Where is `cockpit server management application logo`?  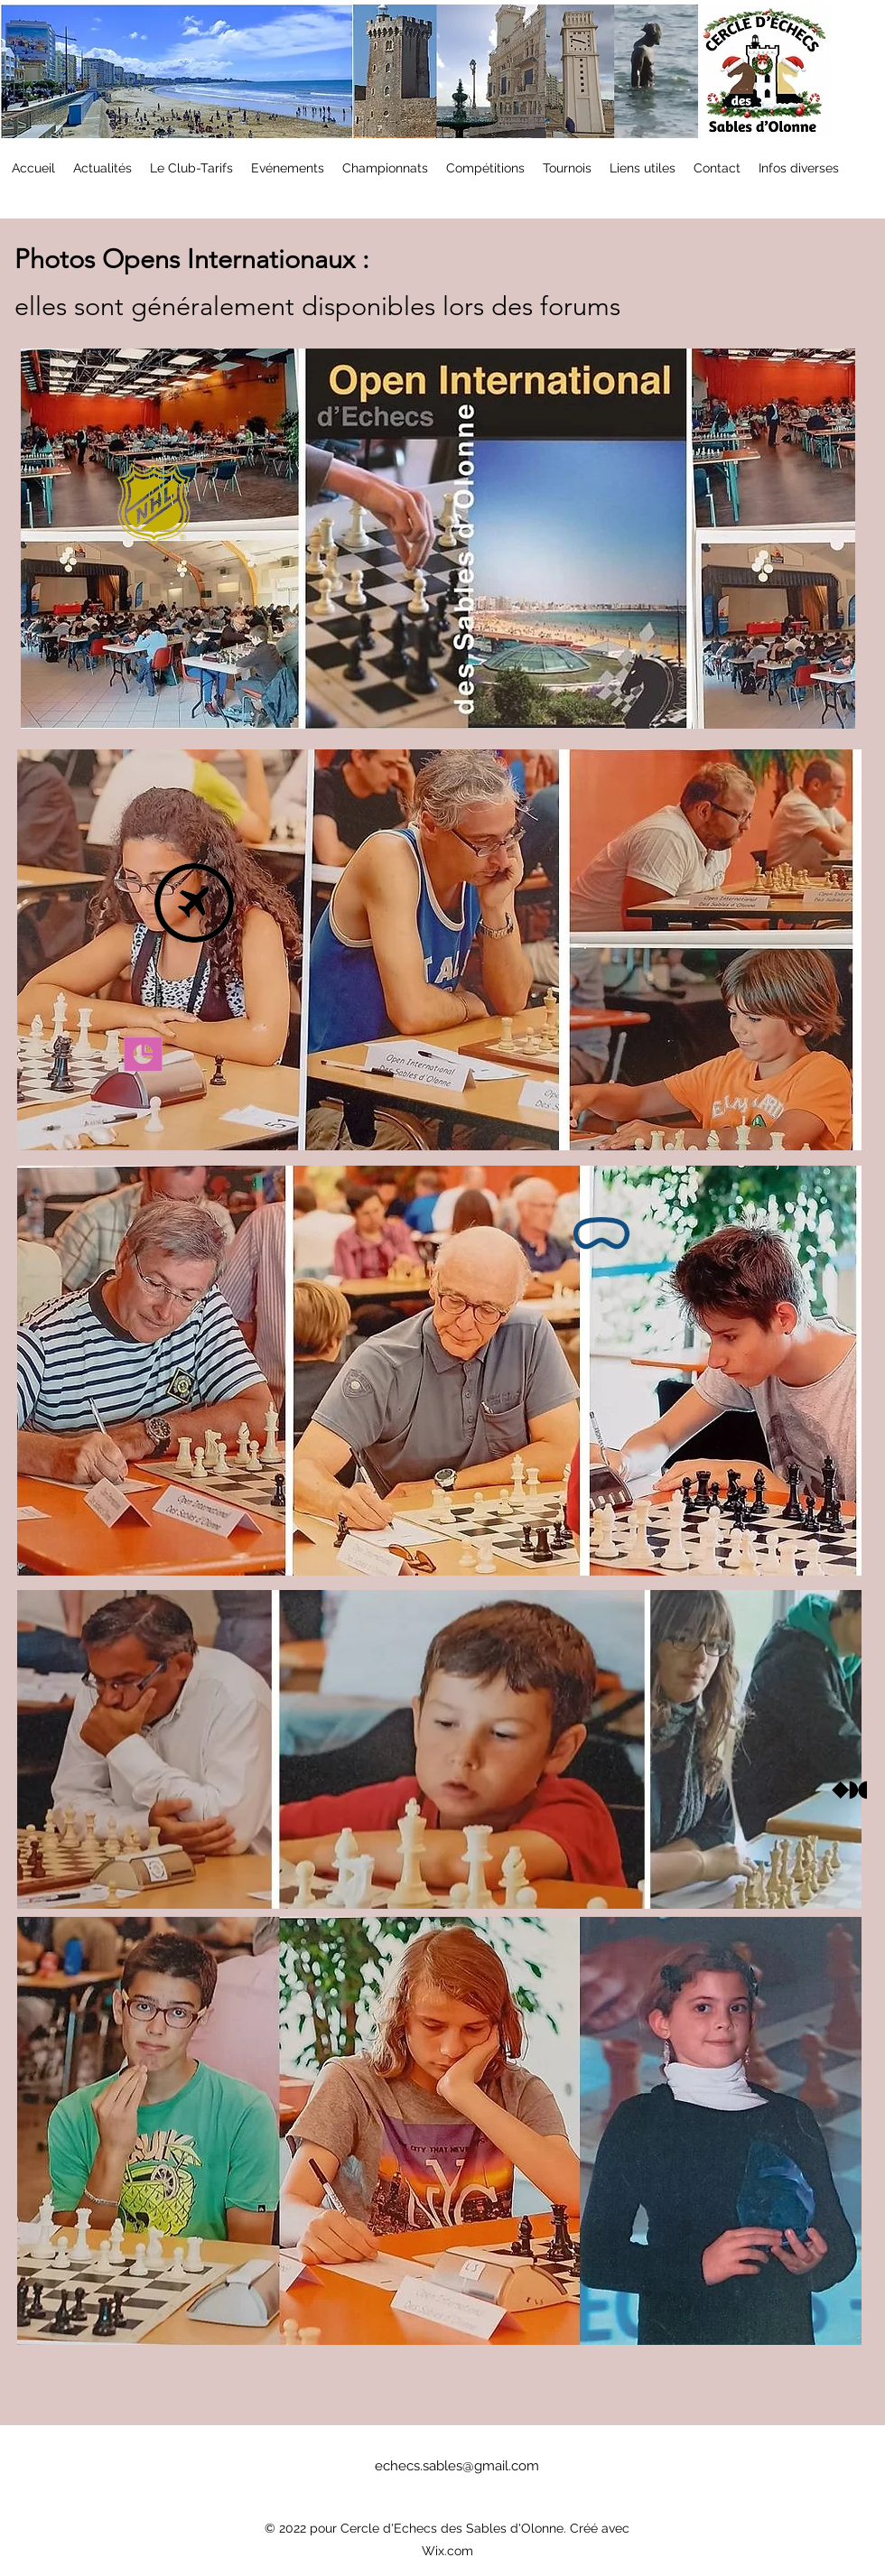 cockpit server management application logo is located at coordinates (194, 903).